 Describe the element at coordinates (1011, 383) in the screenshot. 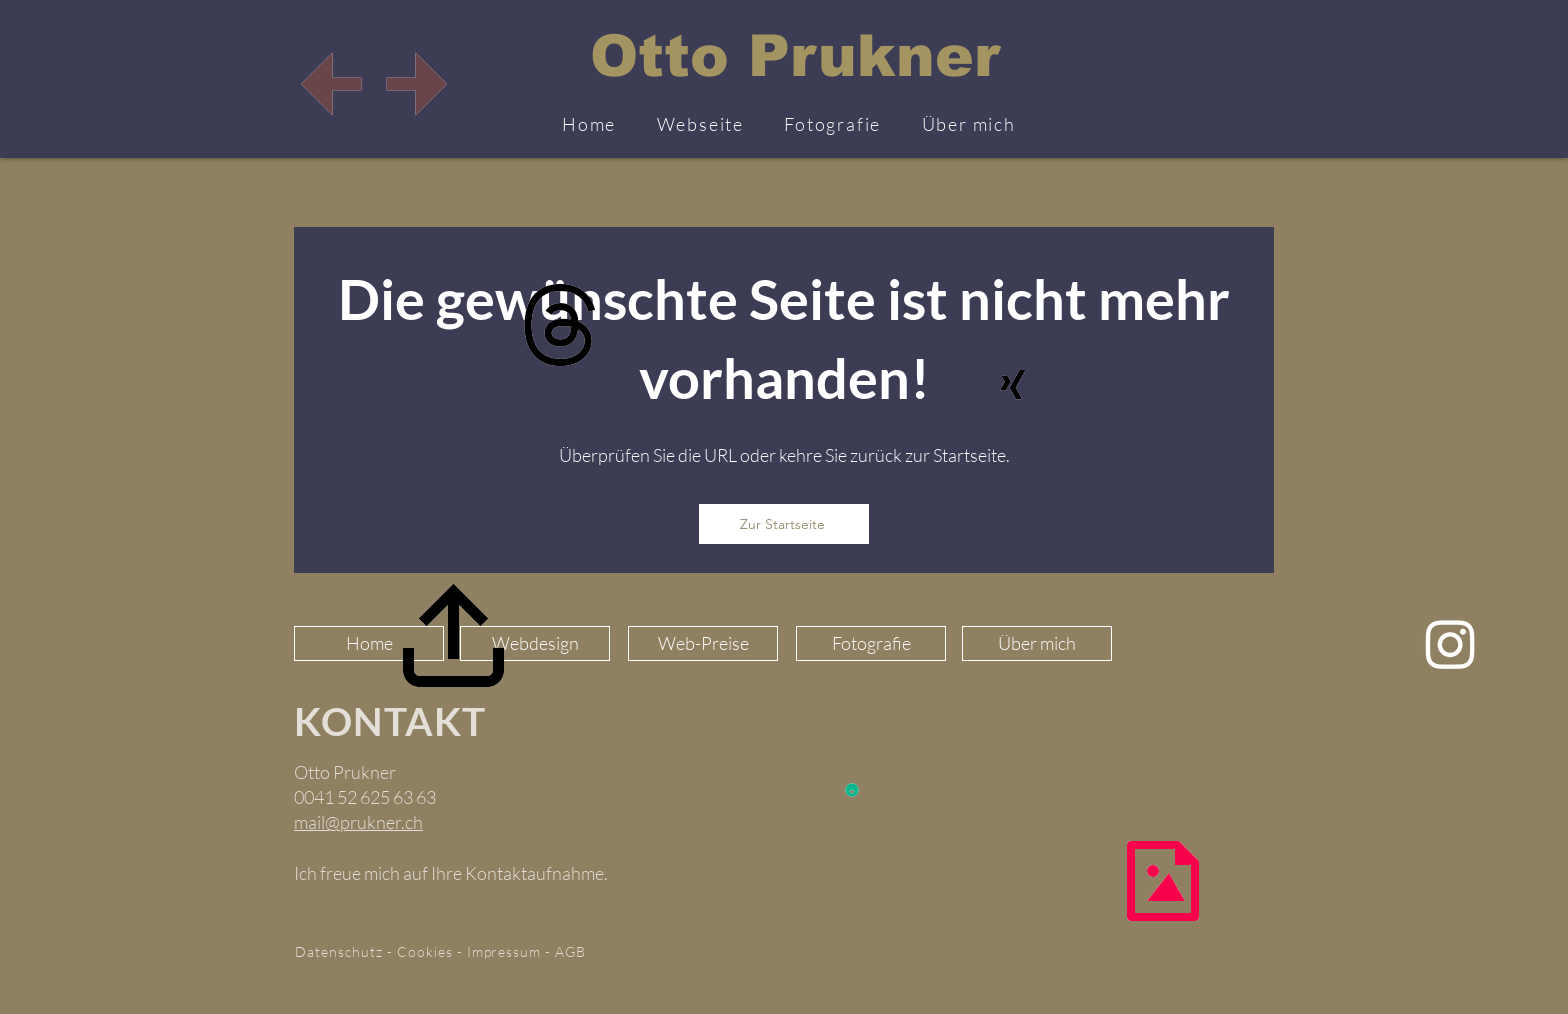

I see `open Xing profile or app` at that location.